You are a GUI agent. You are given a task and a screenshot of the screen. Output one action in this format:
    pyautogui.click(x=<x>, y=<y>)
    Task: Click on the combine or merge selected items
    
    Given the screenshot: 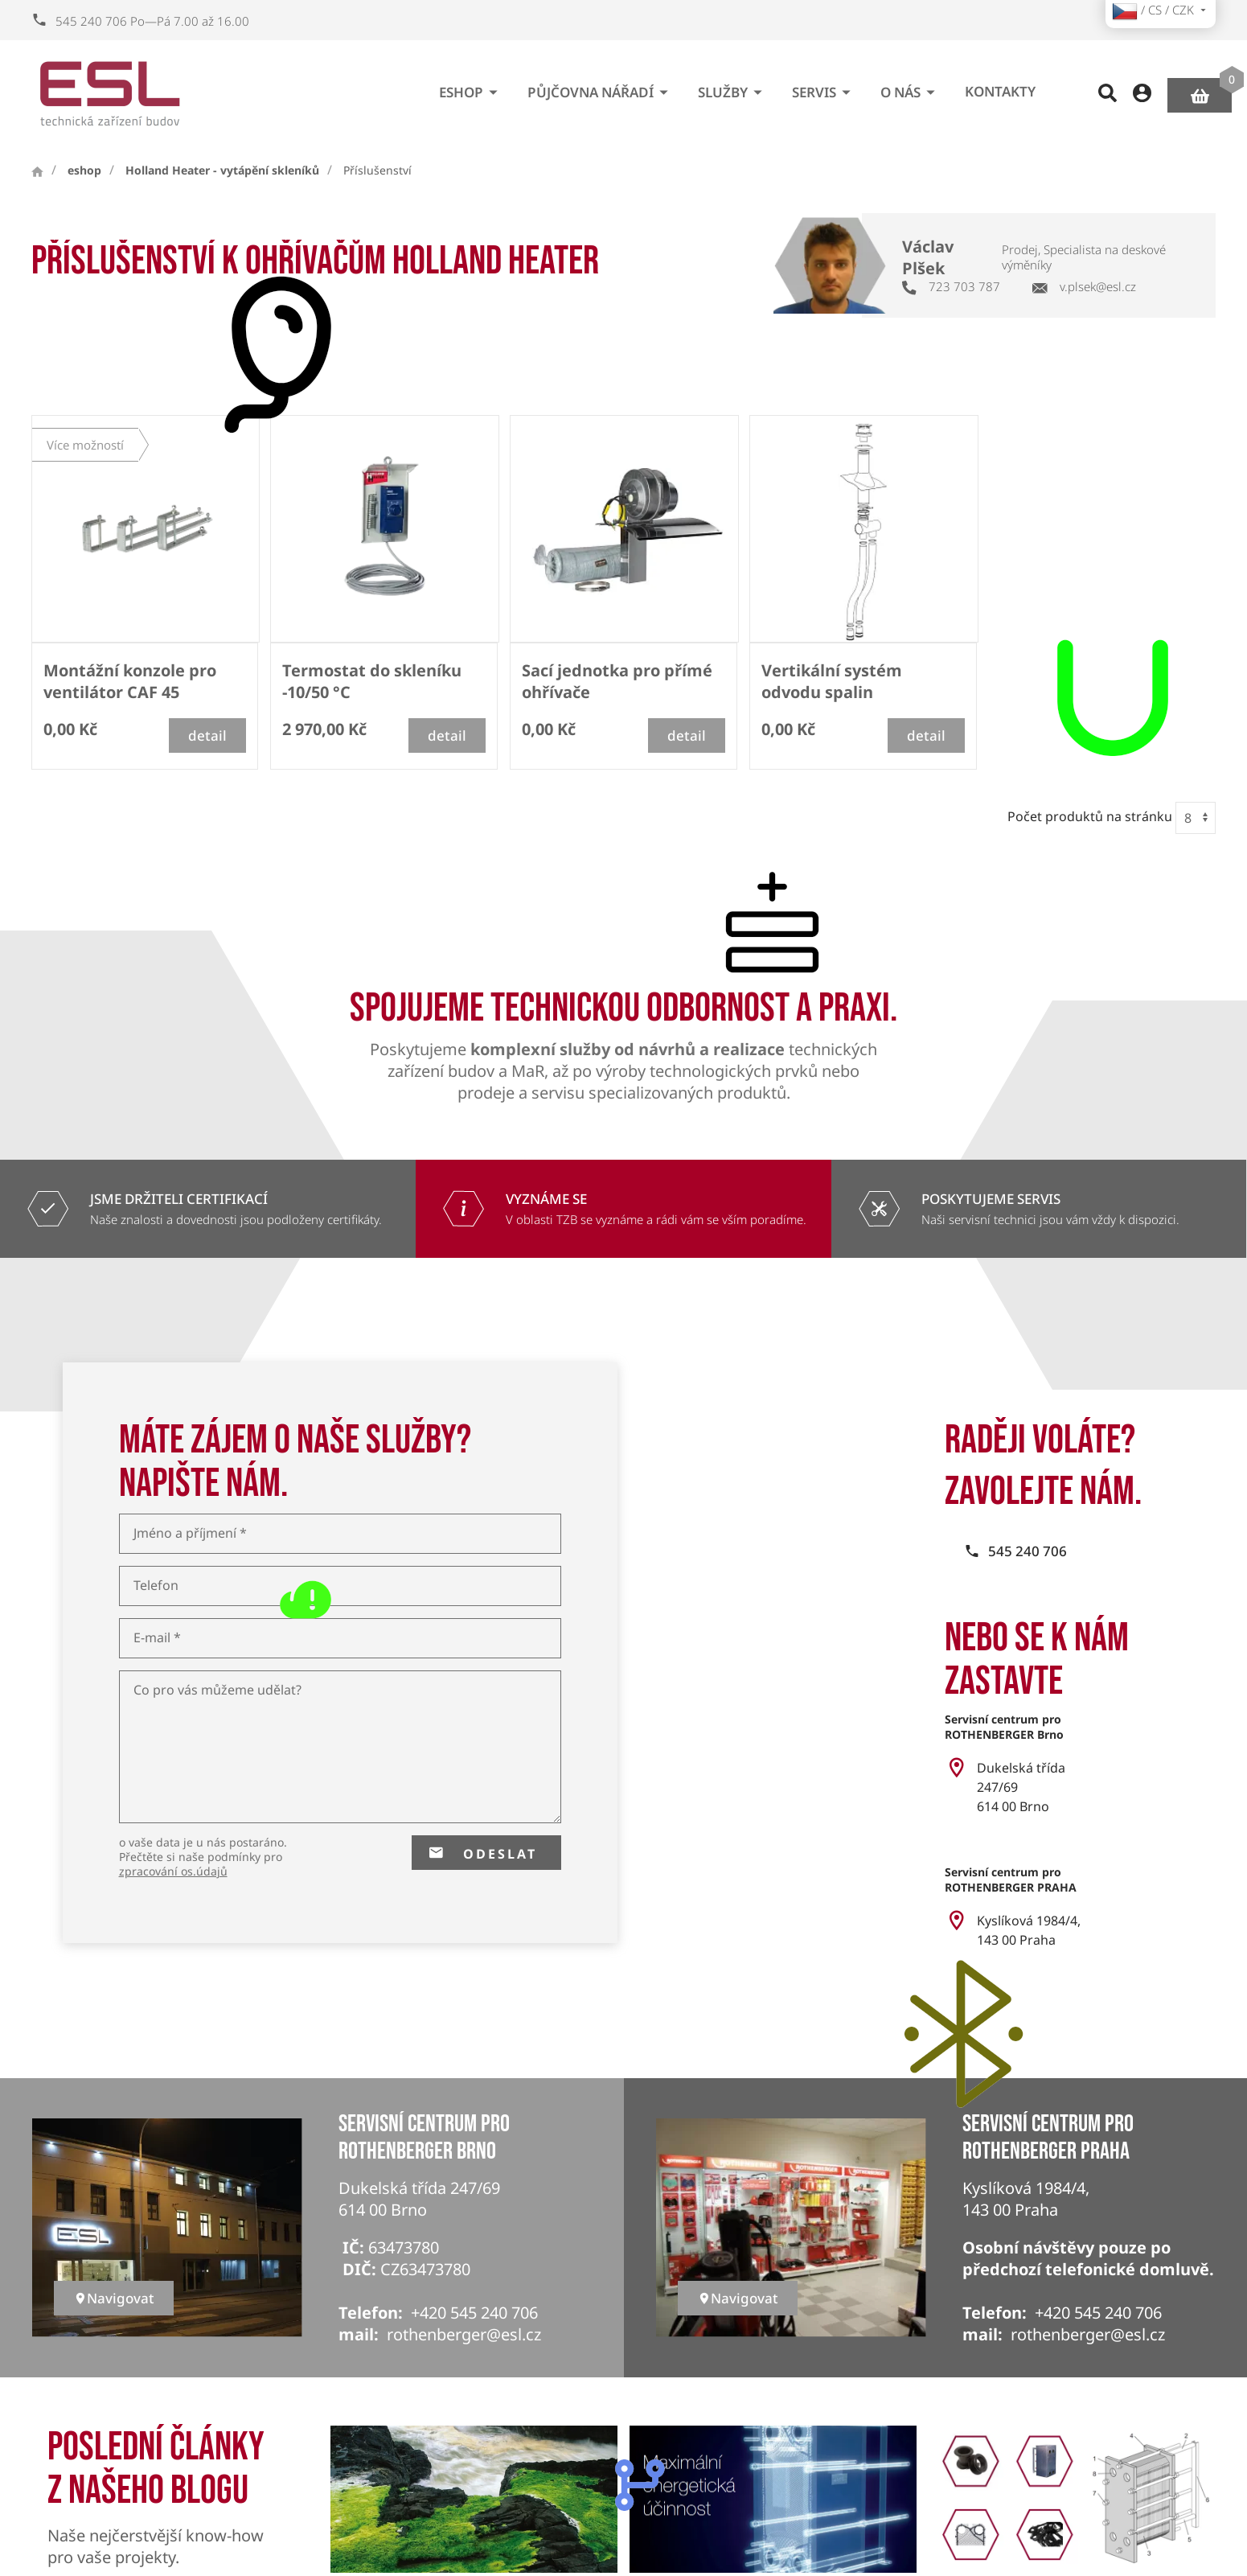 What is the action you would take?
    pyautogui.click(x=1113, y=690)
    